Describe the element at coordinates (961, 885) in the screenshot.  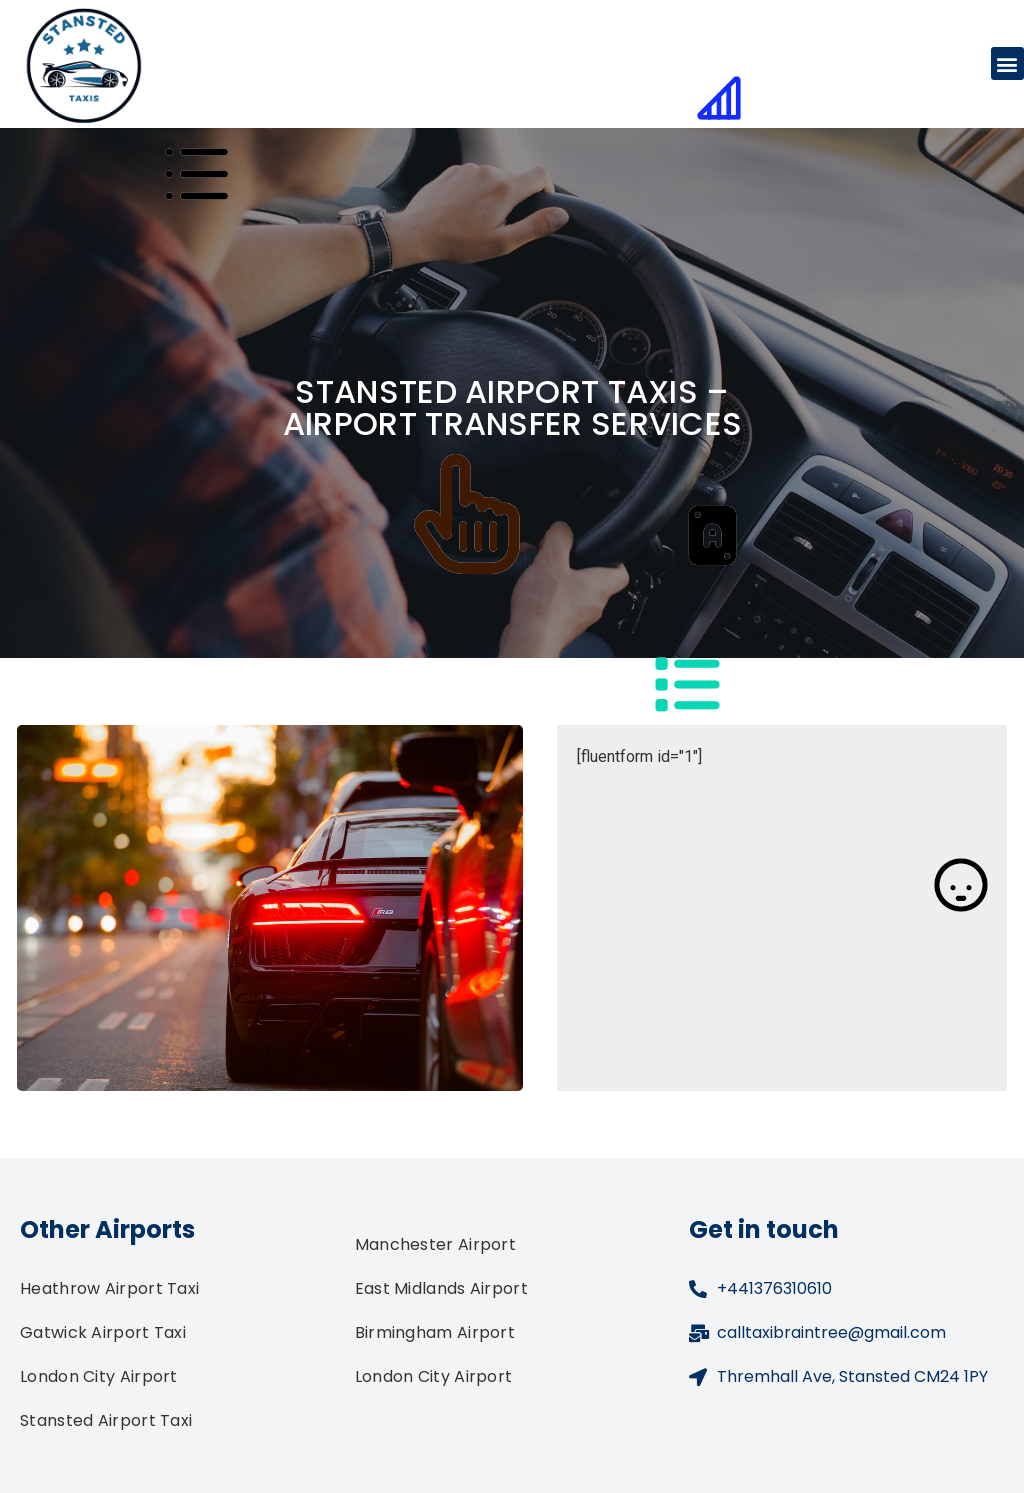
I see `indicates a sad or disappointed mood` at that location.